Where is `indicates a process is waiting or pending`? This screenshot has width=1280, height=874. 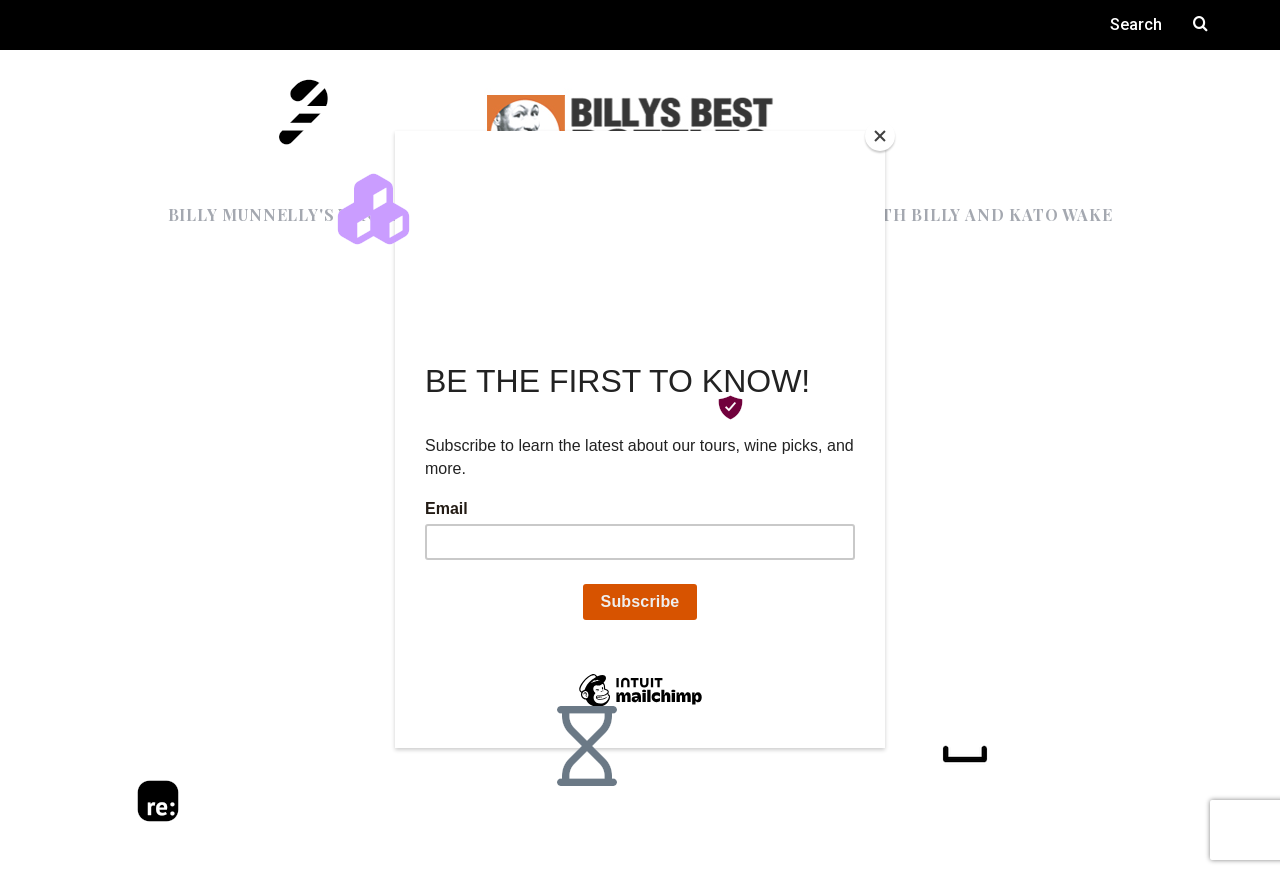
indicates a process is waiting or pending is located at coordinates (587, 746).